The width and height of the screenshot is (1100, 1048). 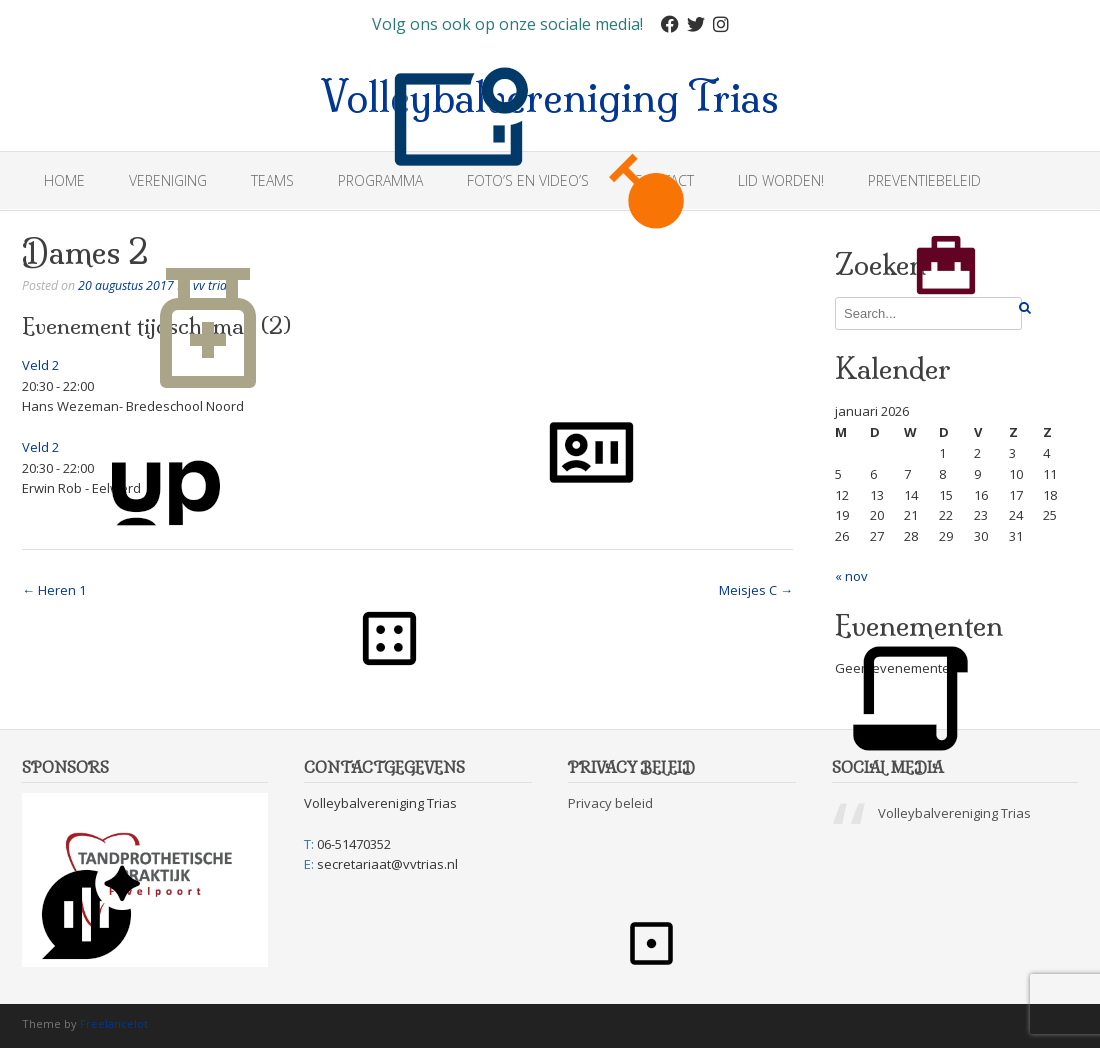 What do you see at coordinates (208, 328) in the screenshot?
I see `view medication information` at bounding box center [208, 328].